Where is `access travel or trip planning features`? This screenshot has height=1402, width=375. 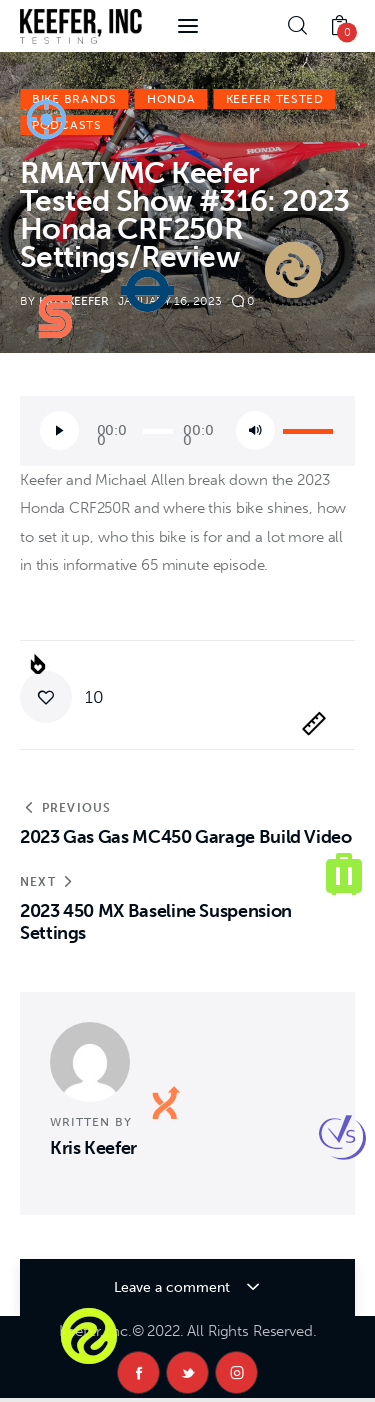 access travel or trip planning features is located at coordinates (344, 873).